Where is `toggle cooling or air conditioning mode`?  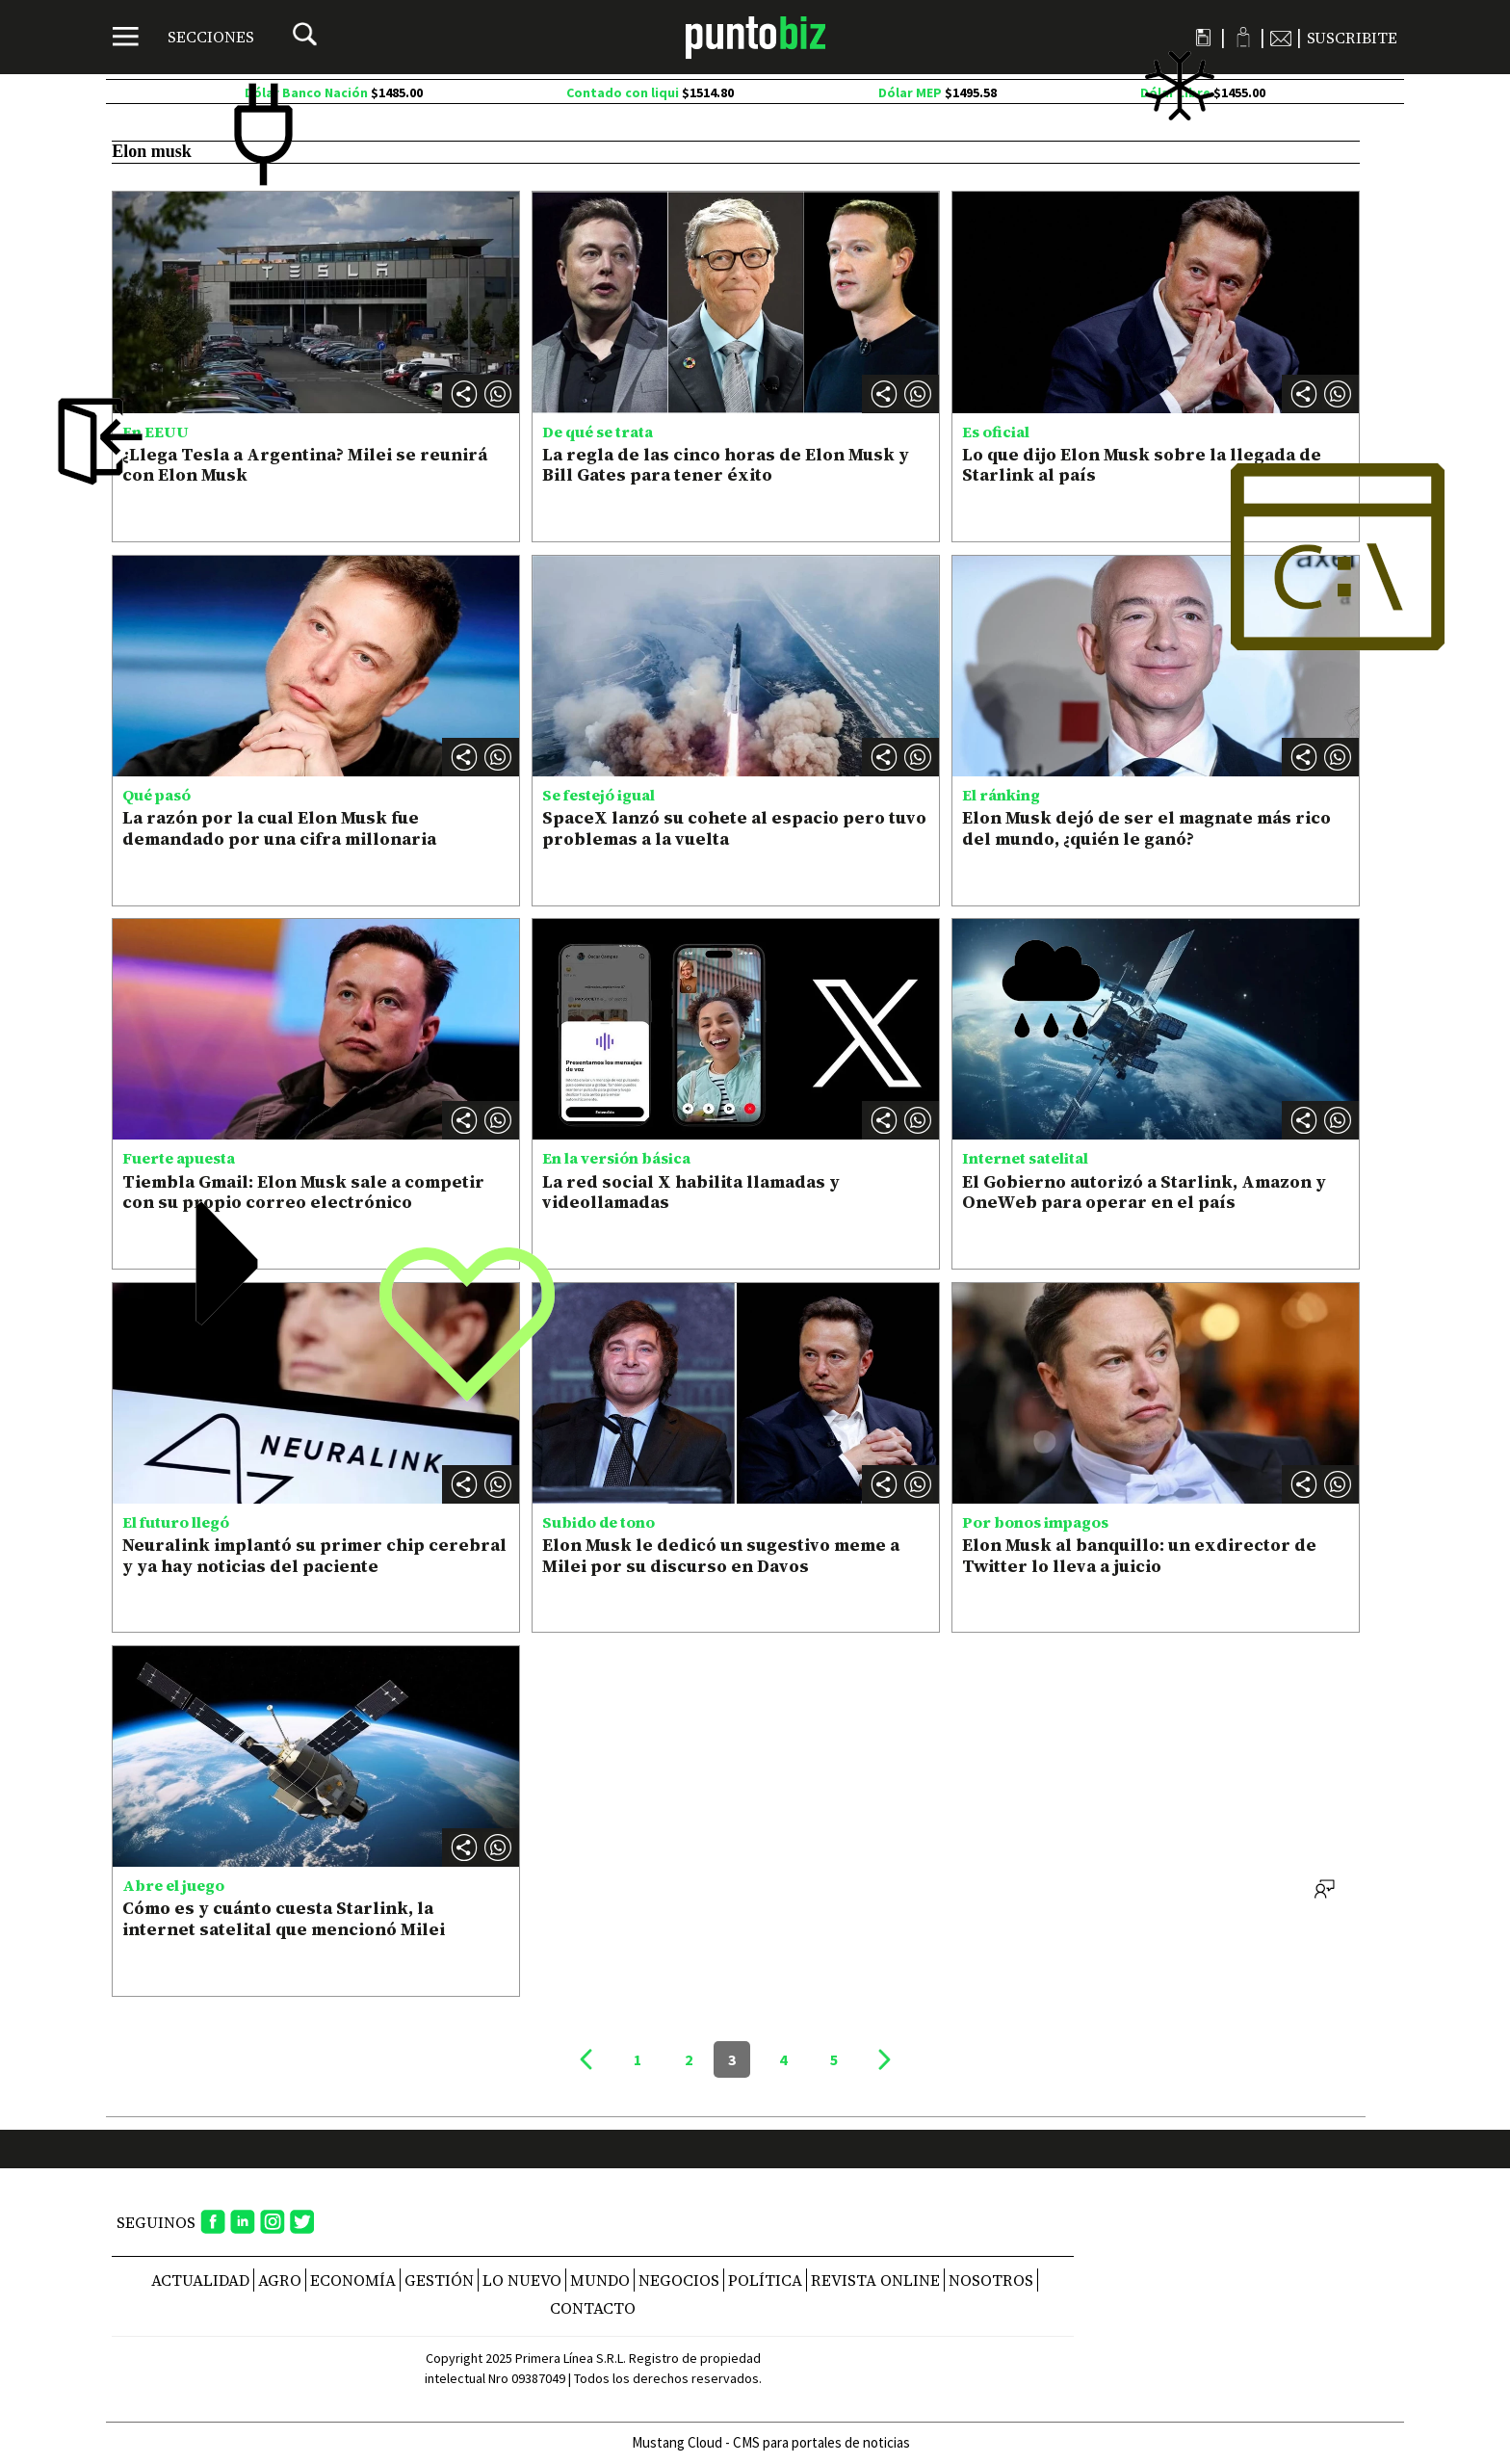
toggle cooling or air conditioning mode is located at coordinates (1180, 86).